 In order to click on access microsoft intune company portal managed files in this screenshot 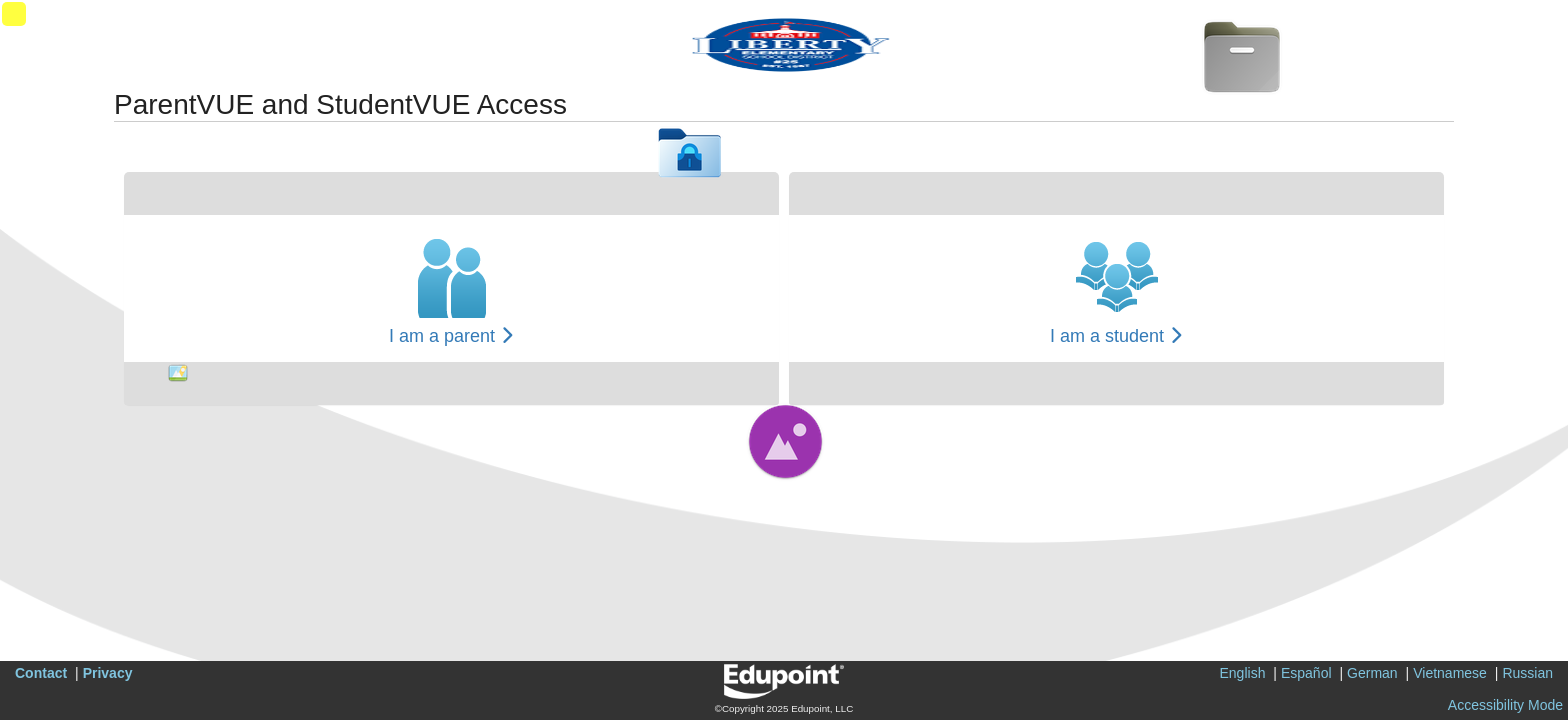, I will do `click(689, 154)`.